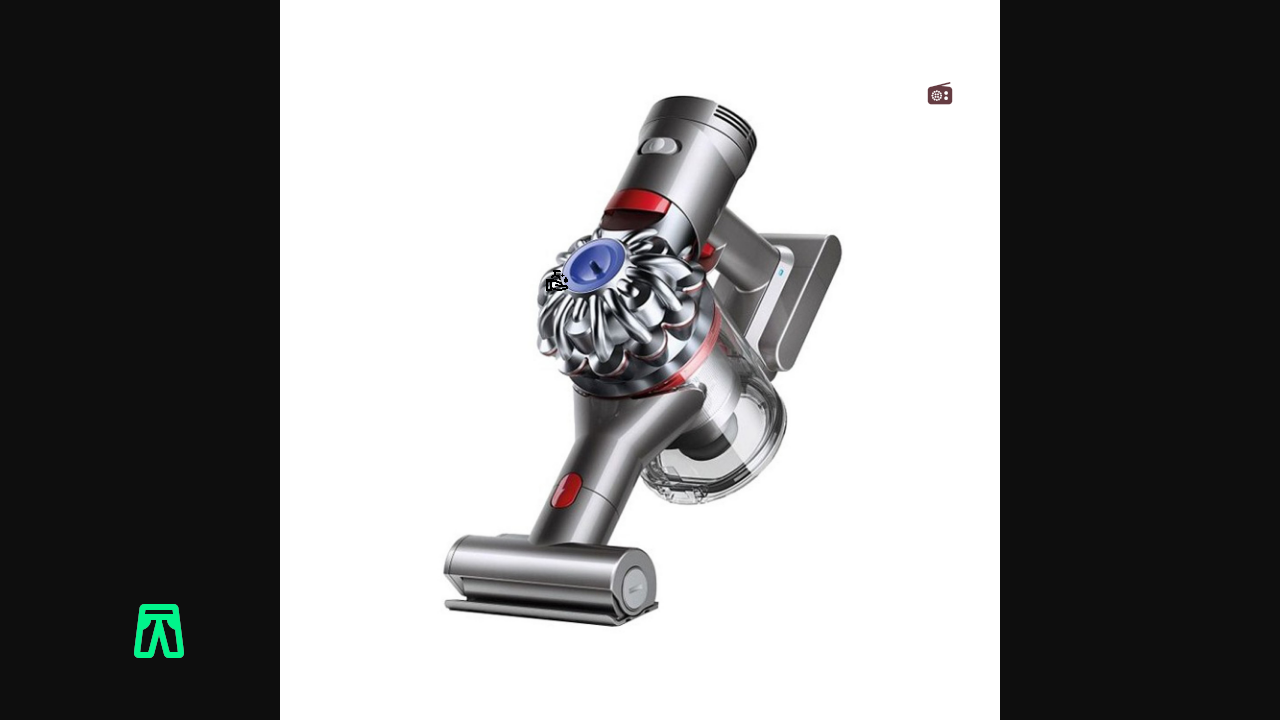  What do you see at coordinates (557, 280) in the screenshot?
I see `hand hygiene or sanitization reminder` at bounding box center [557, 280].